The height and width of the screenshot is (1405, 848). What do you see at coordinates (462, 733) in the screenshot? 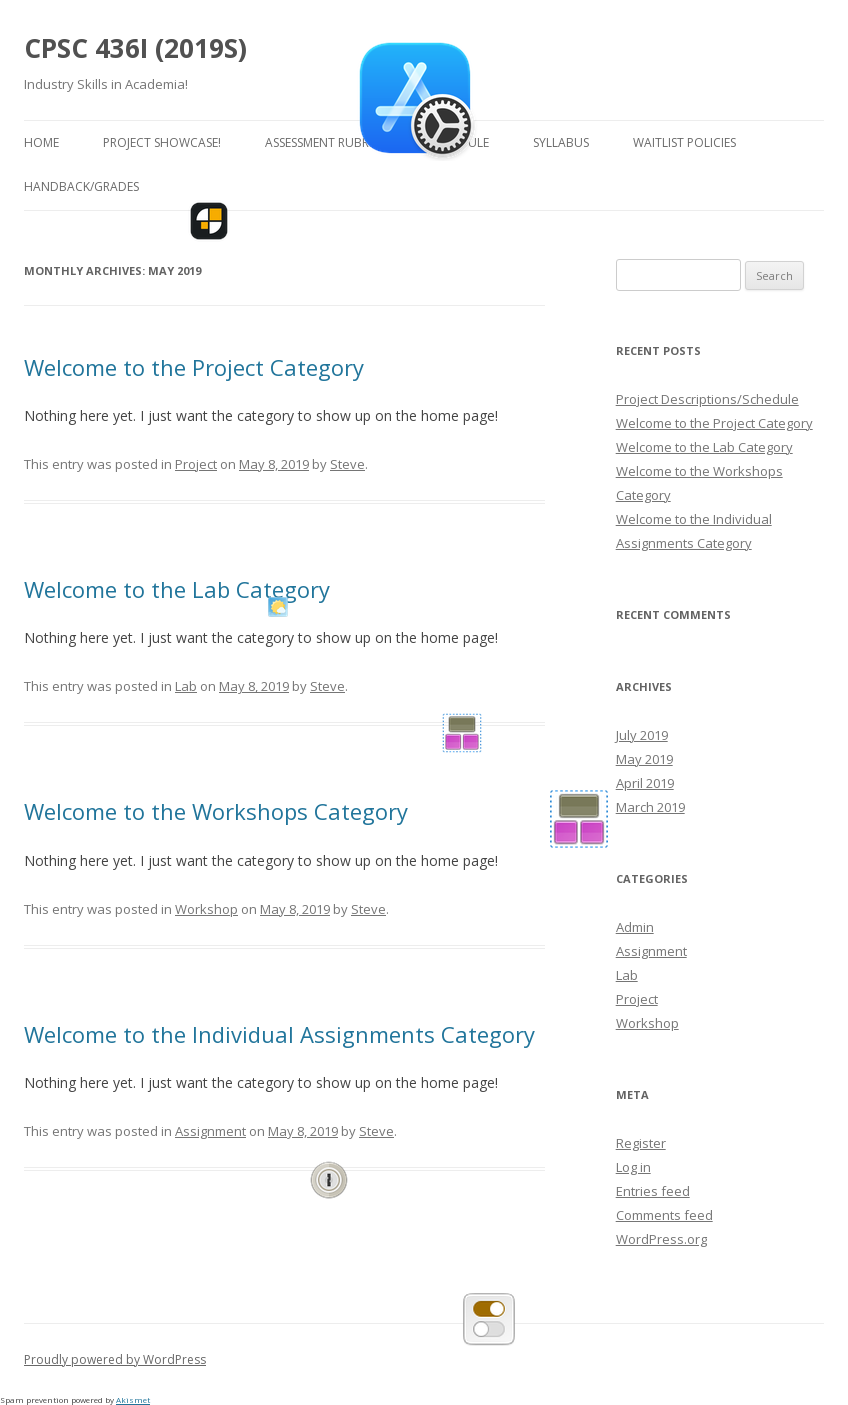
I see `select all items in the current view` at bounding box center [462, 733].